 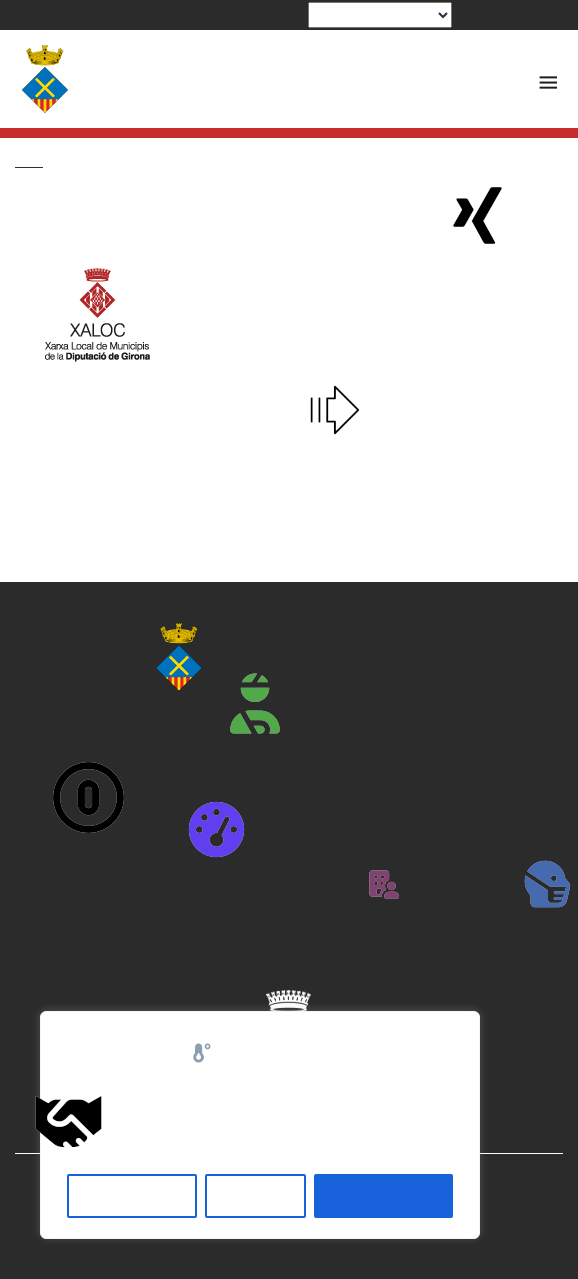 I want to click on skip forward or advance to the next item, so click(x=333, y=410).